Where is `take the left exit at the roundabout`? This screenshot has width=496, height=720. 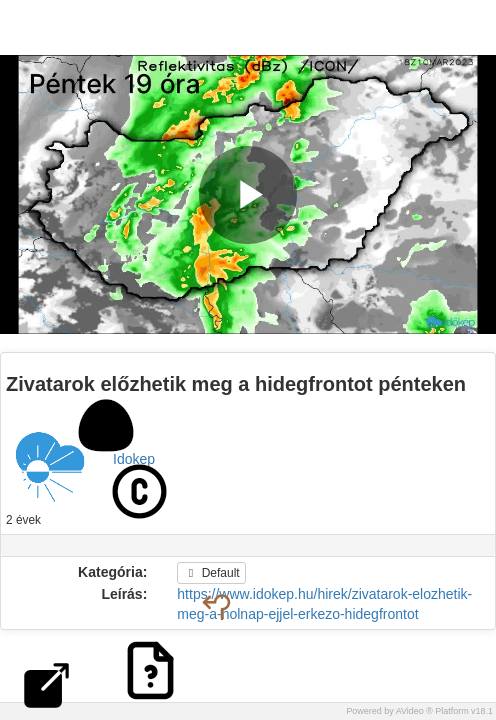 take the left exit at the roundabout is located at coordinates (216, 606).